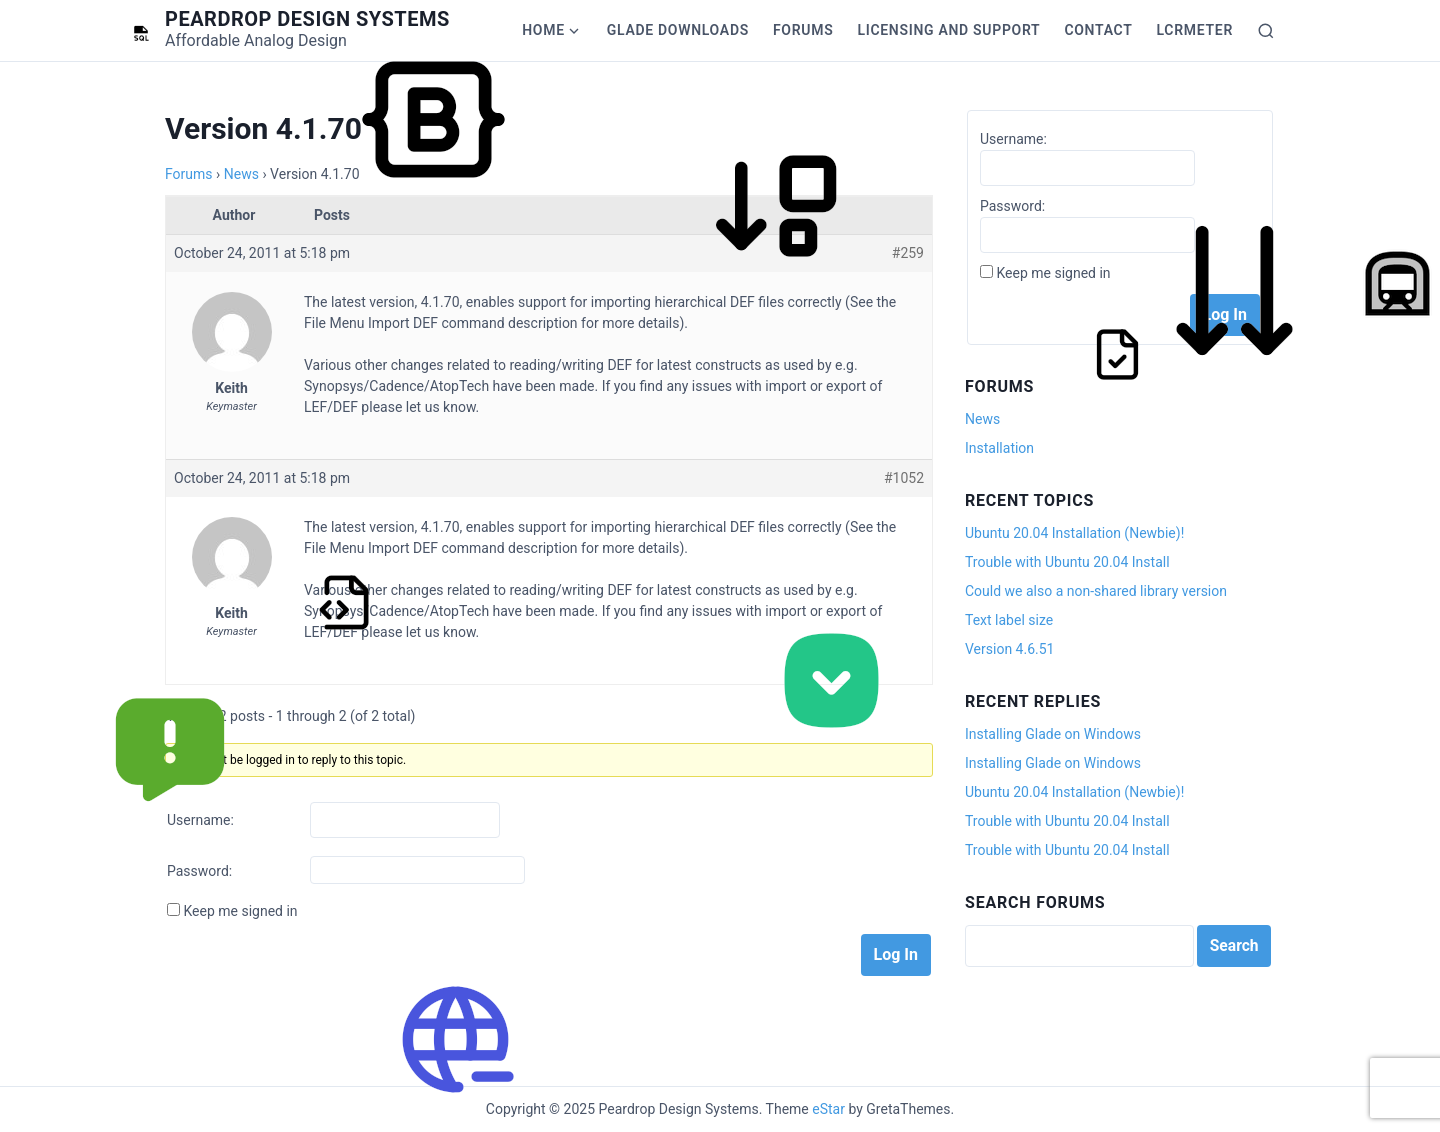 The height and width of the screenshot is (1132, 1440). I want to click on view subway or metro transit options, so click(1397, 283).